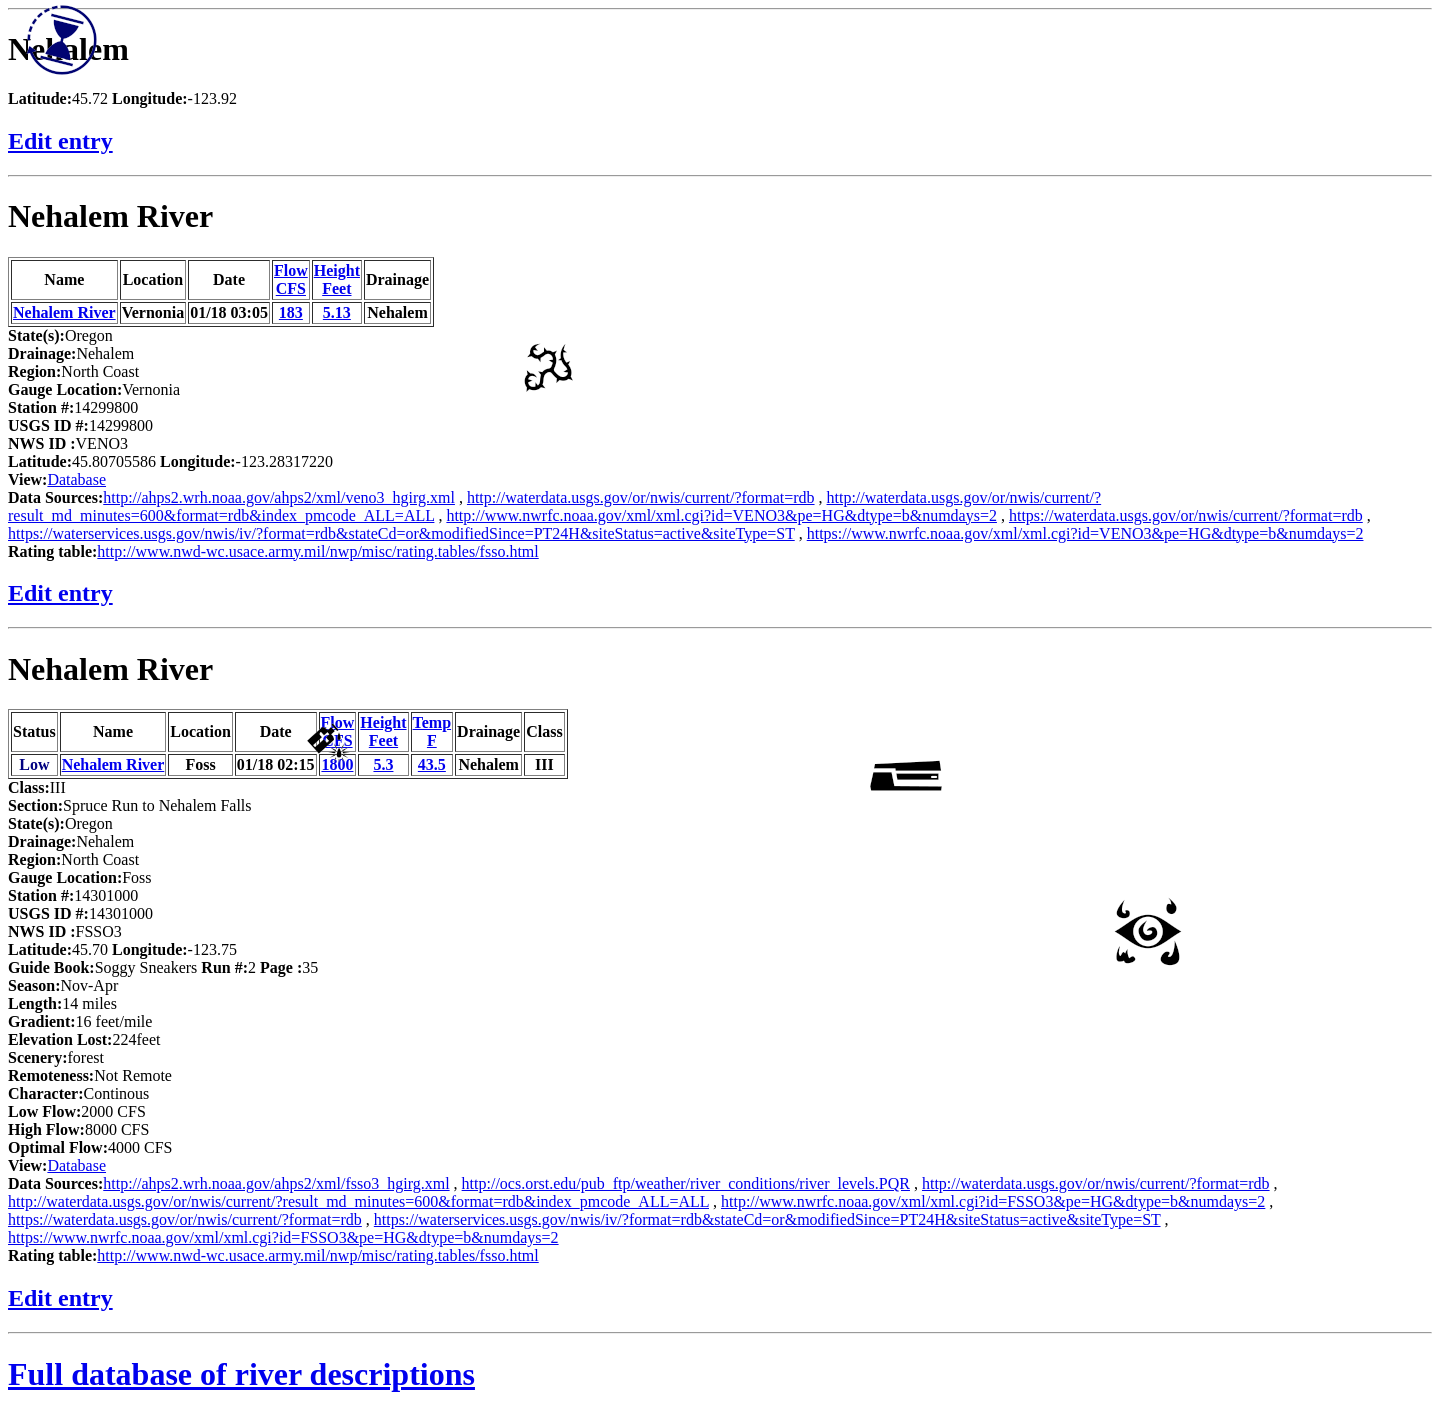  What do you see at coordinates (1148, 932) in the screenshot?
I see `activate fire vision or enhanced sight ability` at bounding box center [1148, 932].